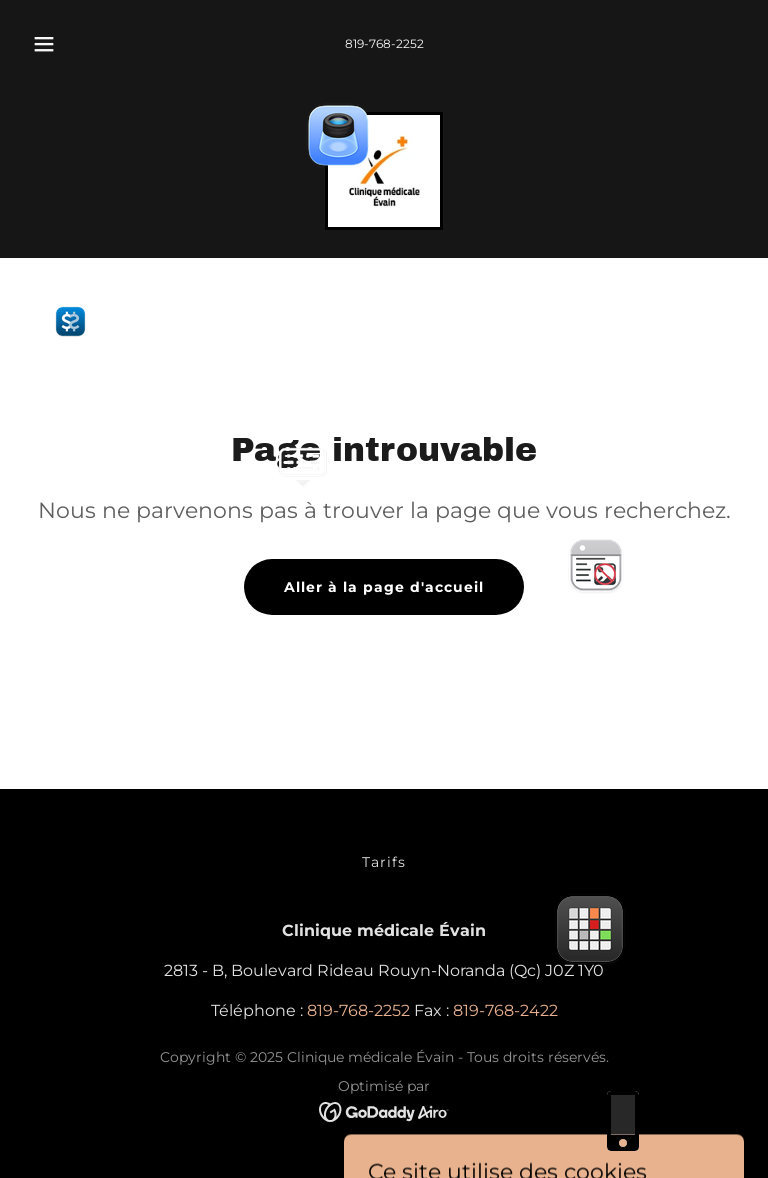 The height and width of the screenshot is (1178, 768). I want to click on hide the virtual keyboard, so click(303, 468).